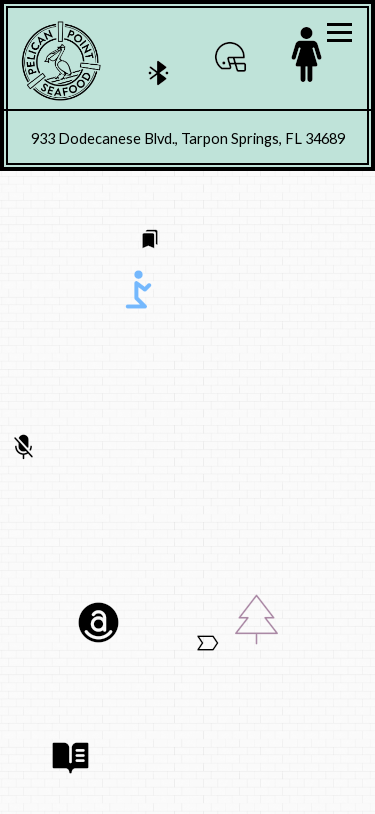 This screenshot has height=814, width=375. Describe the element at coordinates (138, 289) in the screenshot. I see `access prayer or meditation features` at that location.